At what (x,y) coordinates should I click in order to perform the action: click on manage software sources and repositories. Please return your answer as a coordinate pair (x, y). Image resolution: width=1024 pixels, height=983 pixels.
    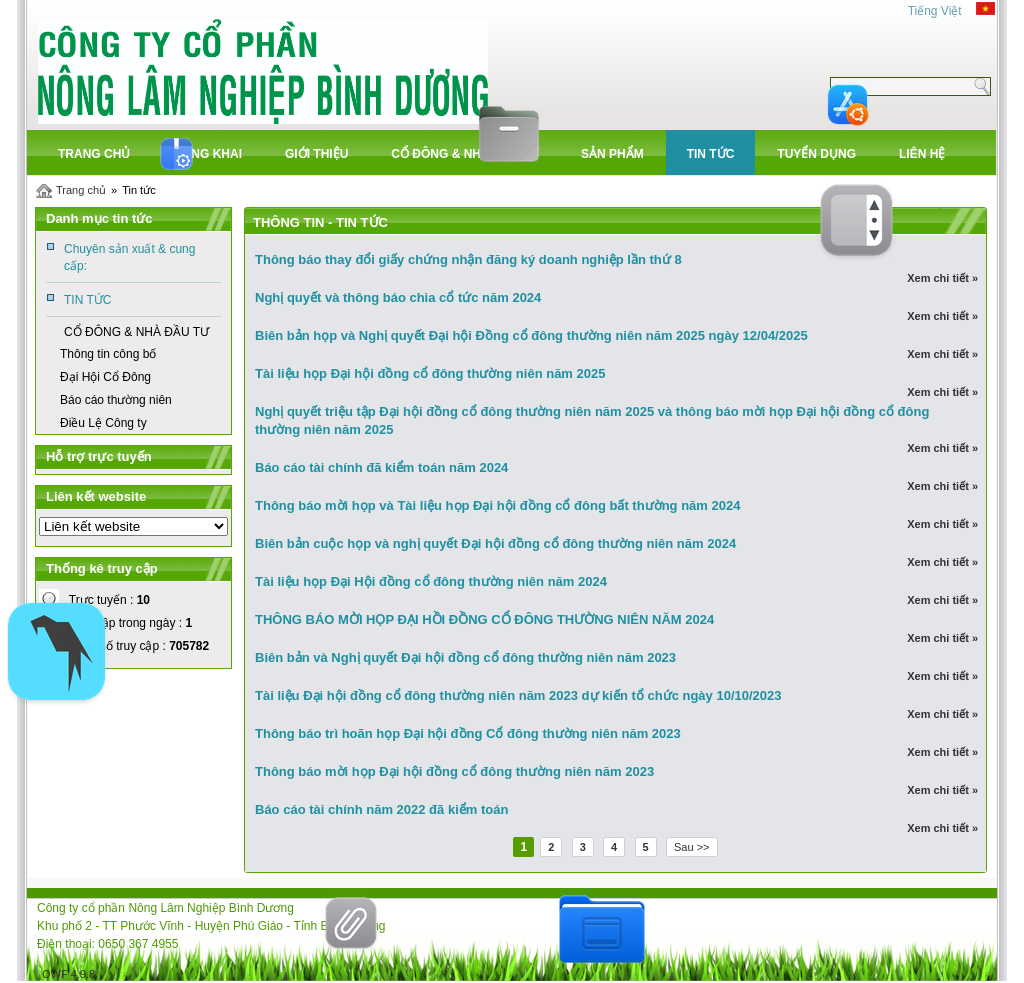
    Looking at the image, I should click on (176, 154).